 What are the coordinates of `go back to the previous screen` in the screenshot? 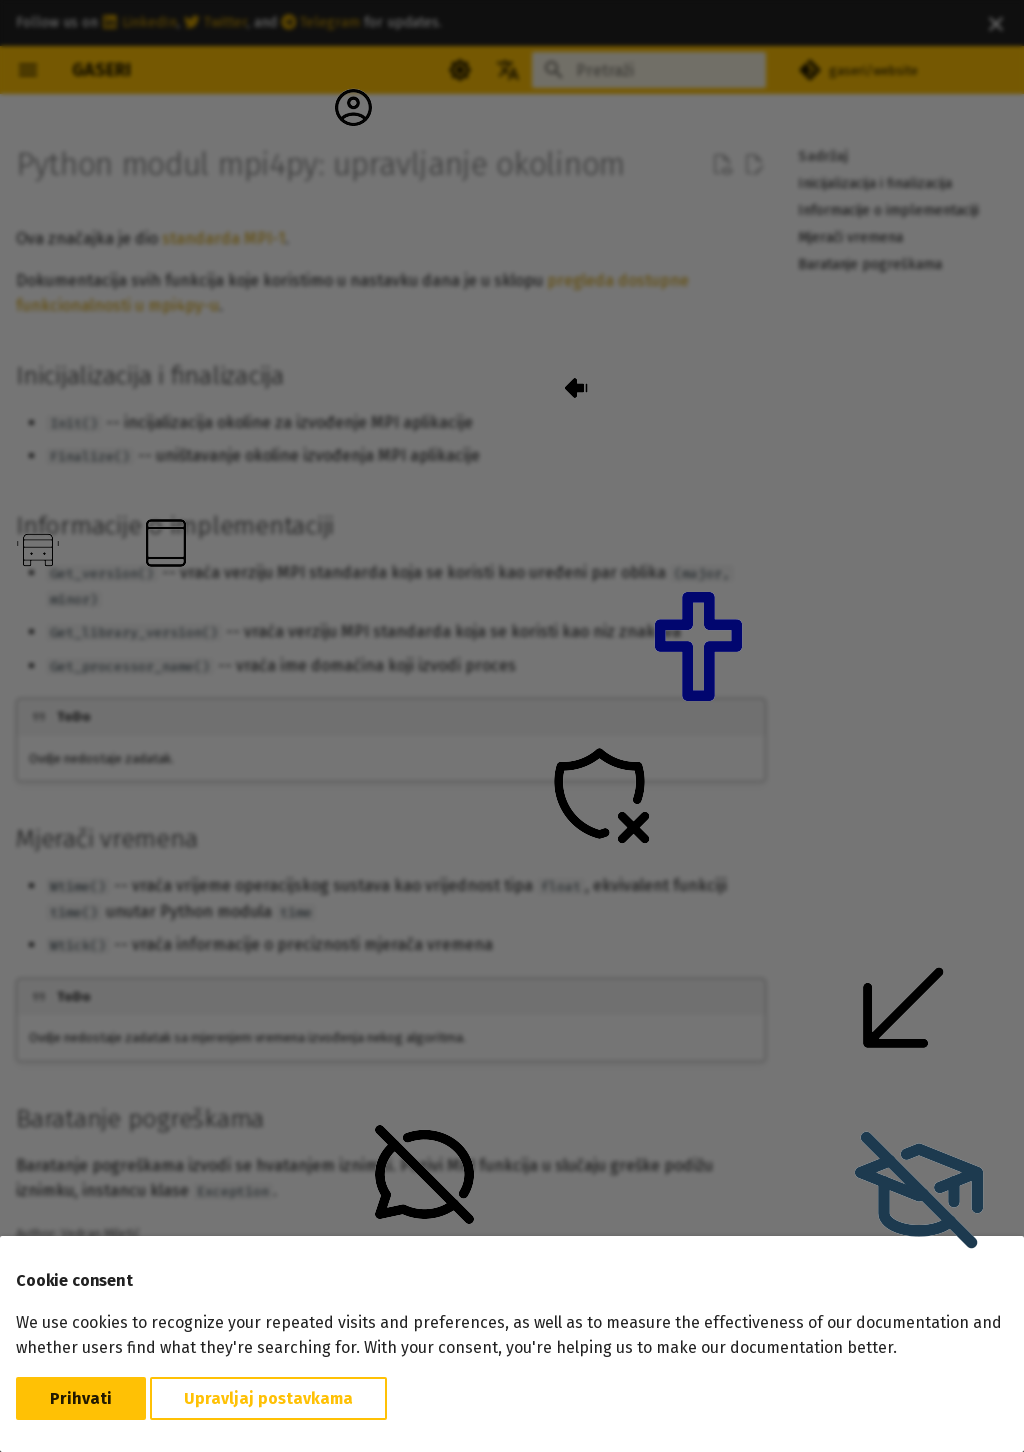 It's located at (576, 388).